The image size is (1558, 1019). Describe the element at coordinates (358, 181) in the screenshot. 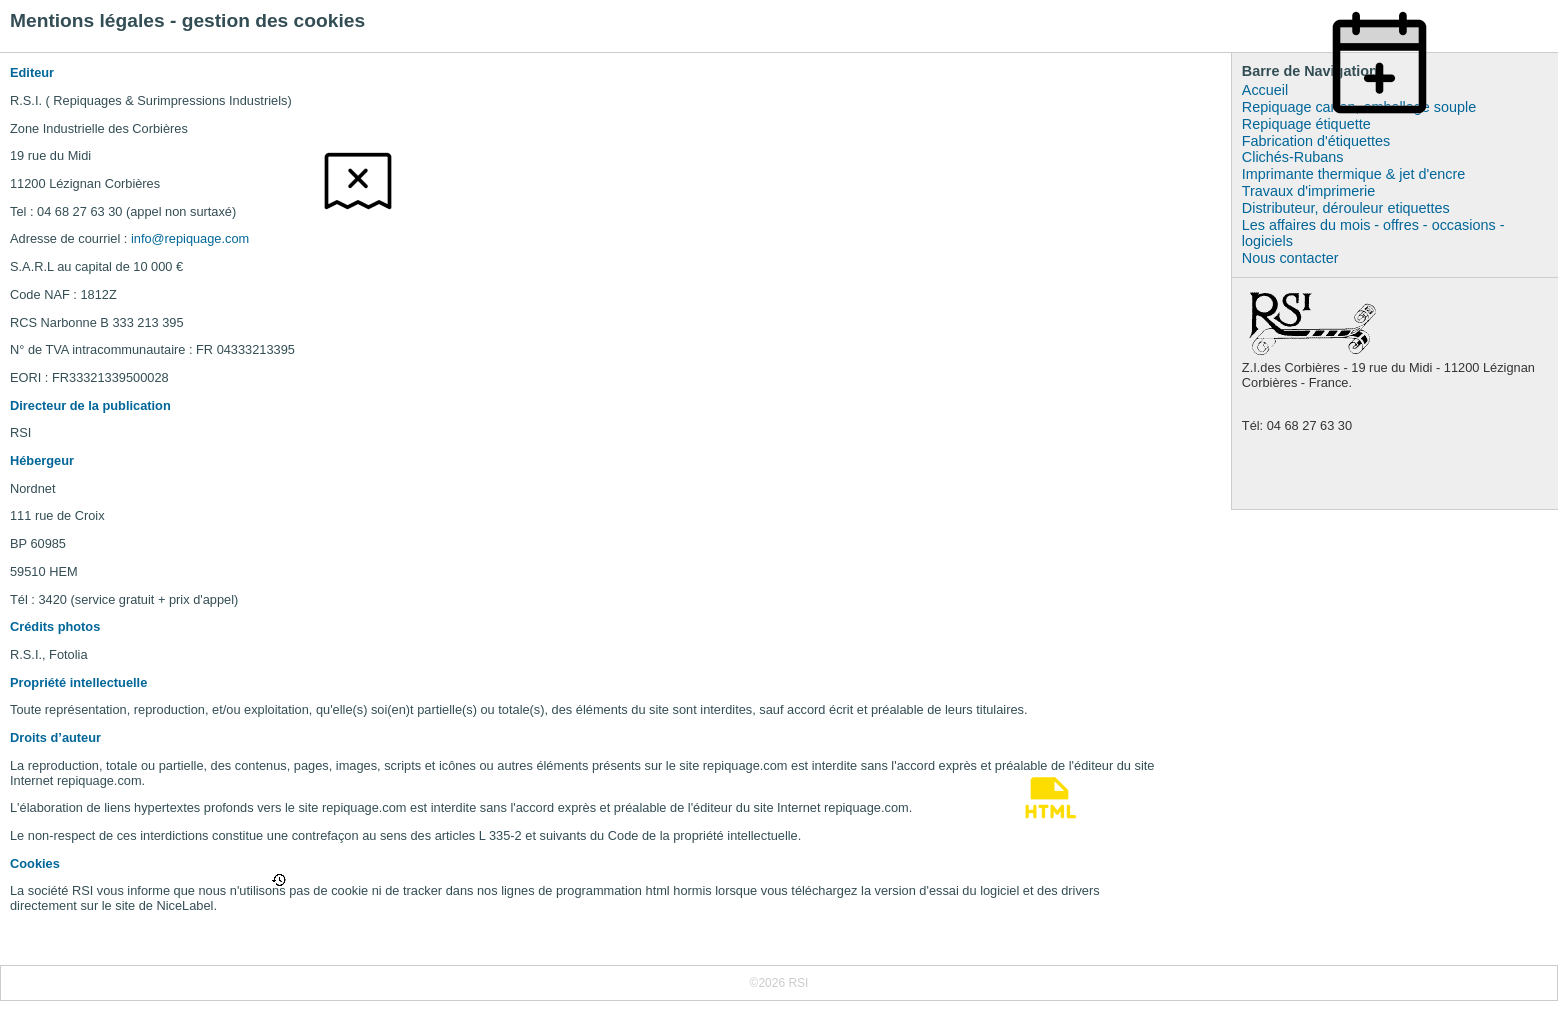

I see `cancel or void a receipt` at that location.